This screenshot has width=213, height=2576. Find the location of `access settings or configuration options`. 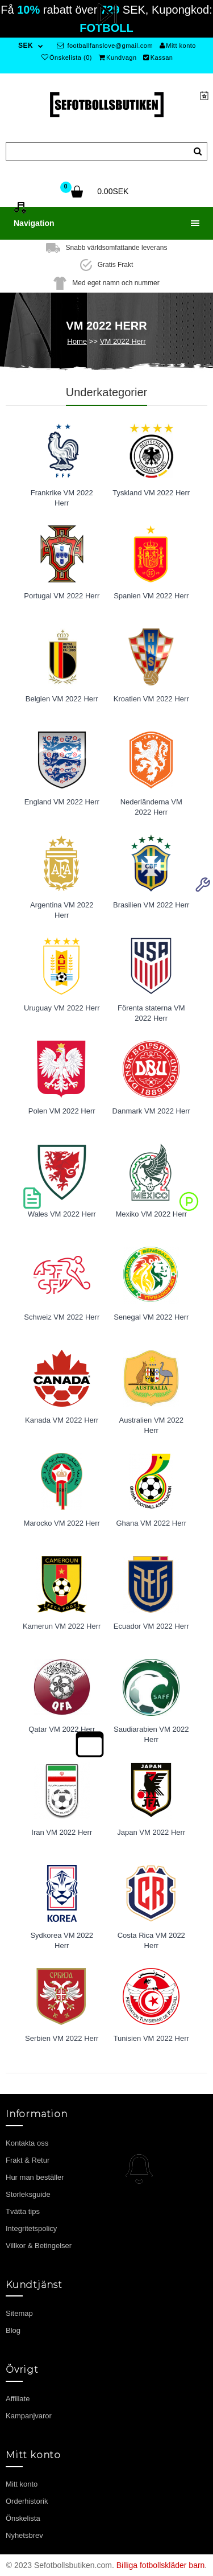

access settings or configuration options is located at coordinates (202, 885).